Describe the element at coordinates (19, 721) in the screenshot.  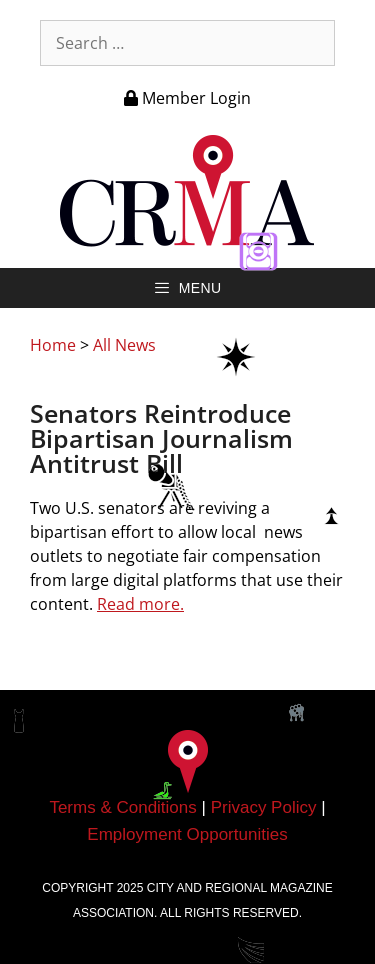
I see `browse women's clothing or dresses` at that location.